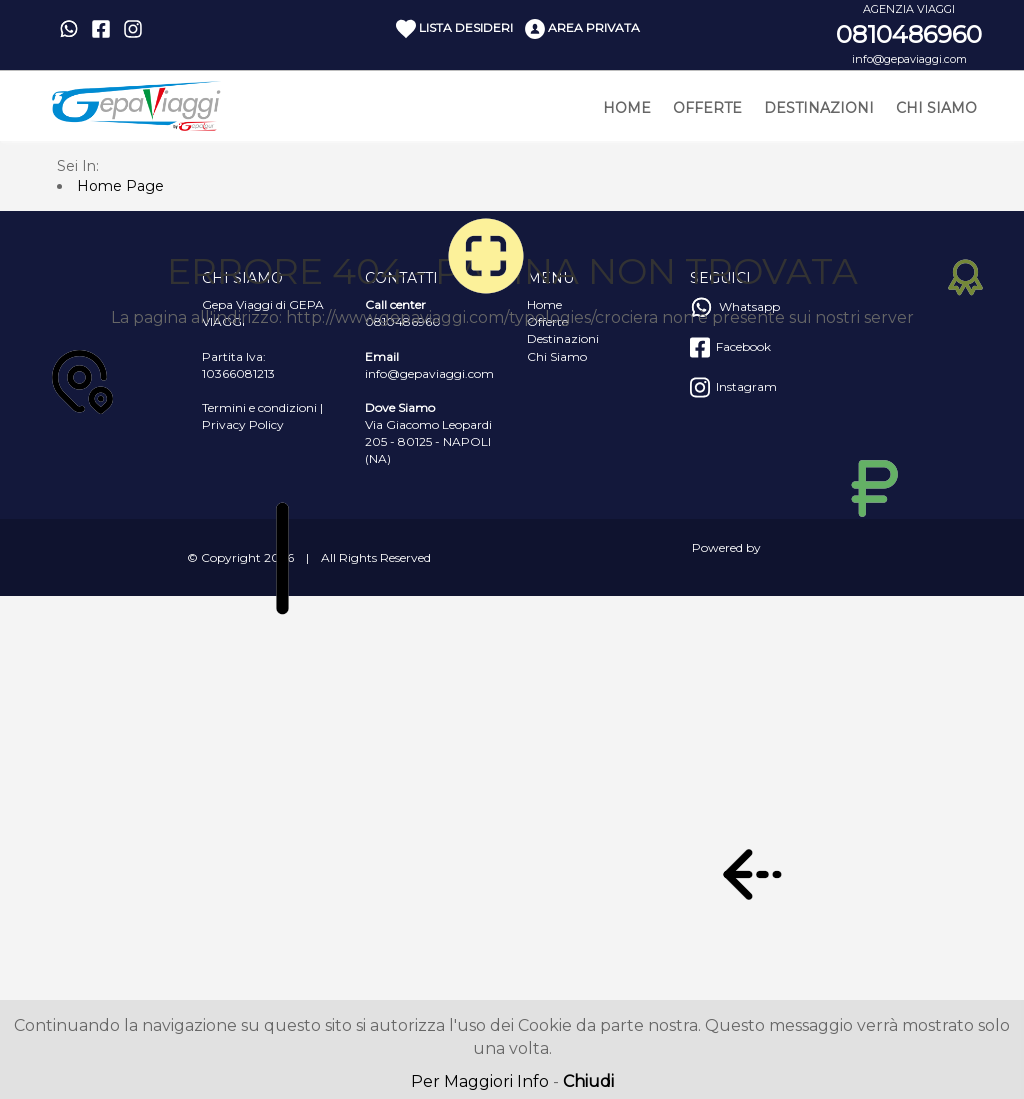 This screenshot has height=1099, width=1024. What do you see at coordinates (752, 874) in the screenshot?
I see `go back with unsaved progress` at bounding box center [752, 874].